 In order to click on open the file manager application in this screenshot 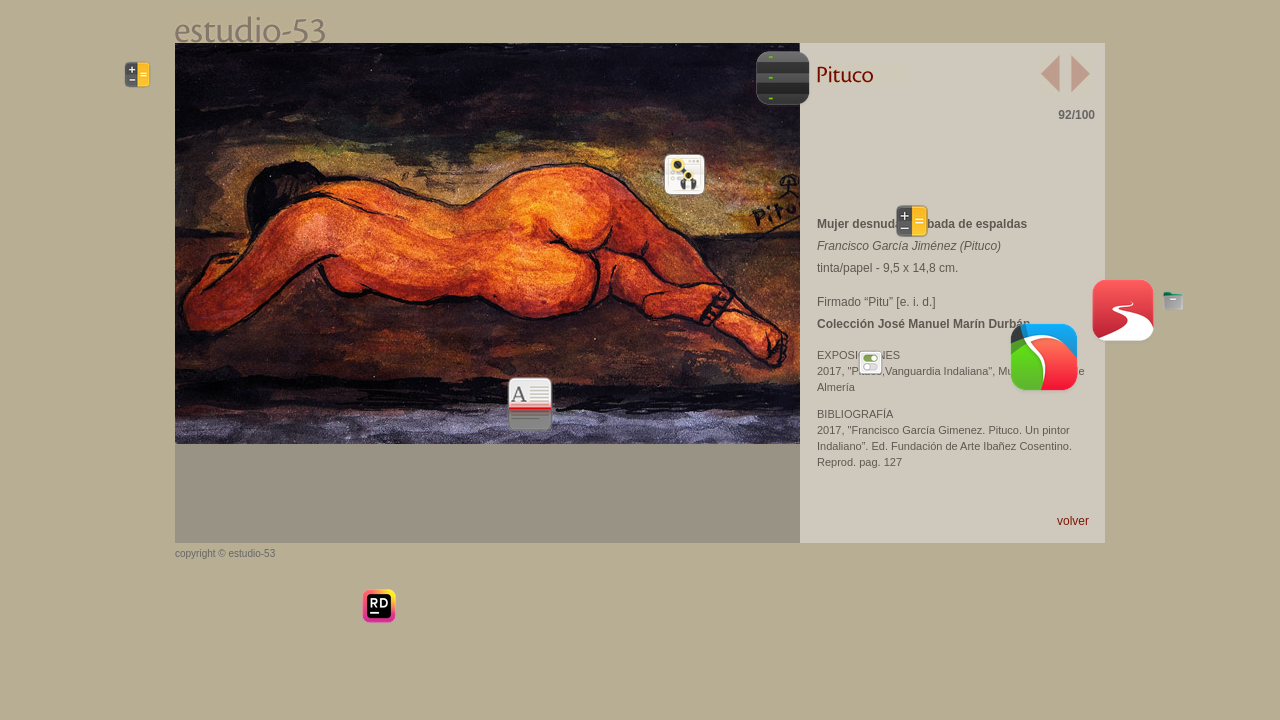, I will do `click(1173, 301)`.